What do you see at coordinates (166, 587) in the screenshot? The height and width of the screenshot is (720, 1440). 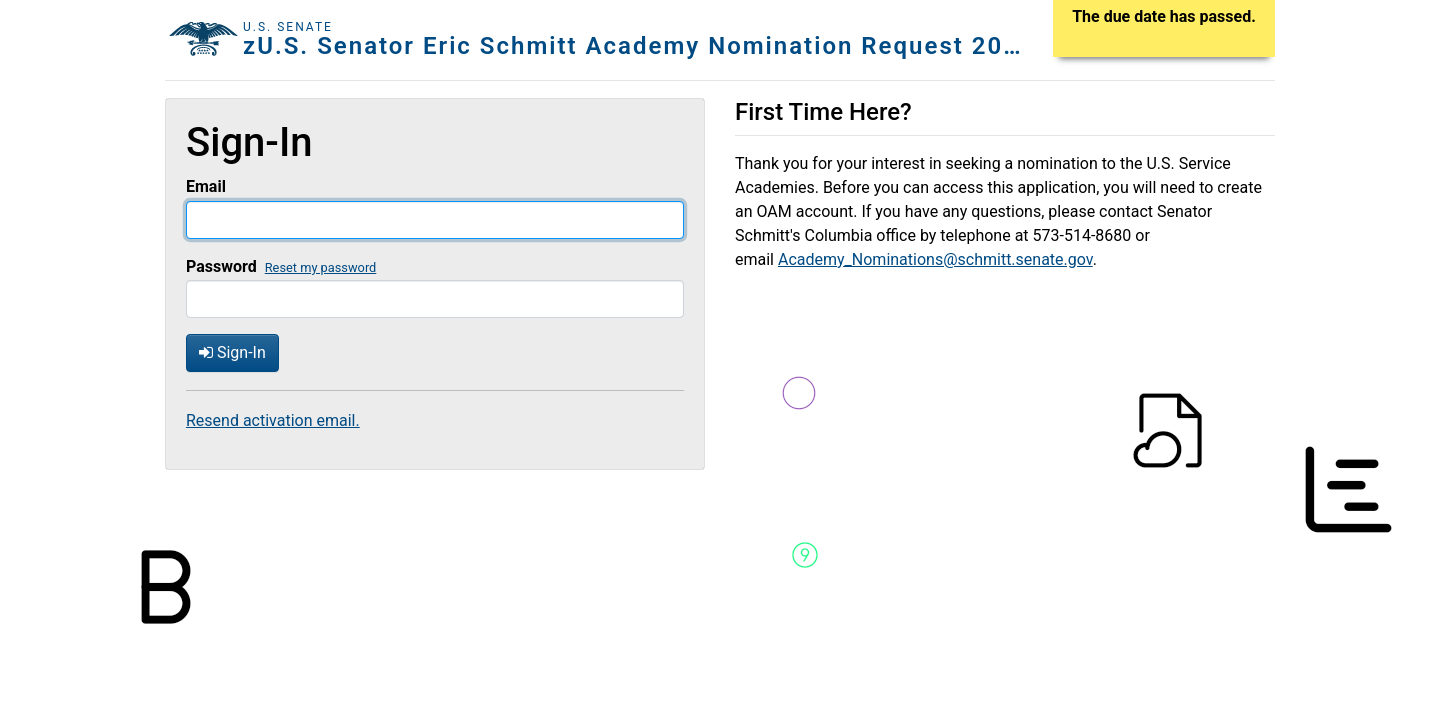 I see `toggle bold text formatting` at bounding box center [166, 587].